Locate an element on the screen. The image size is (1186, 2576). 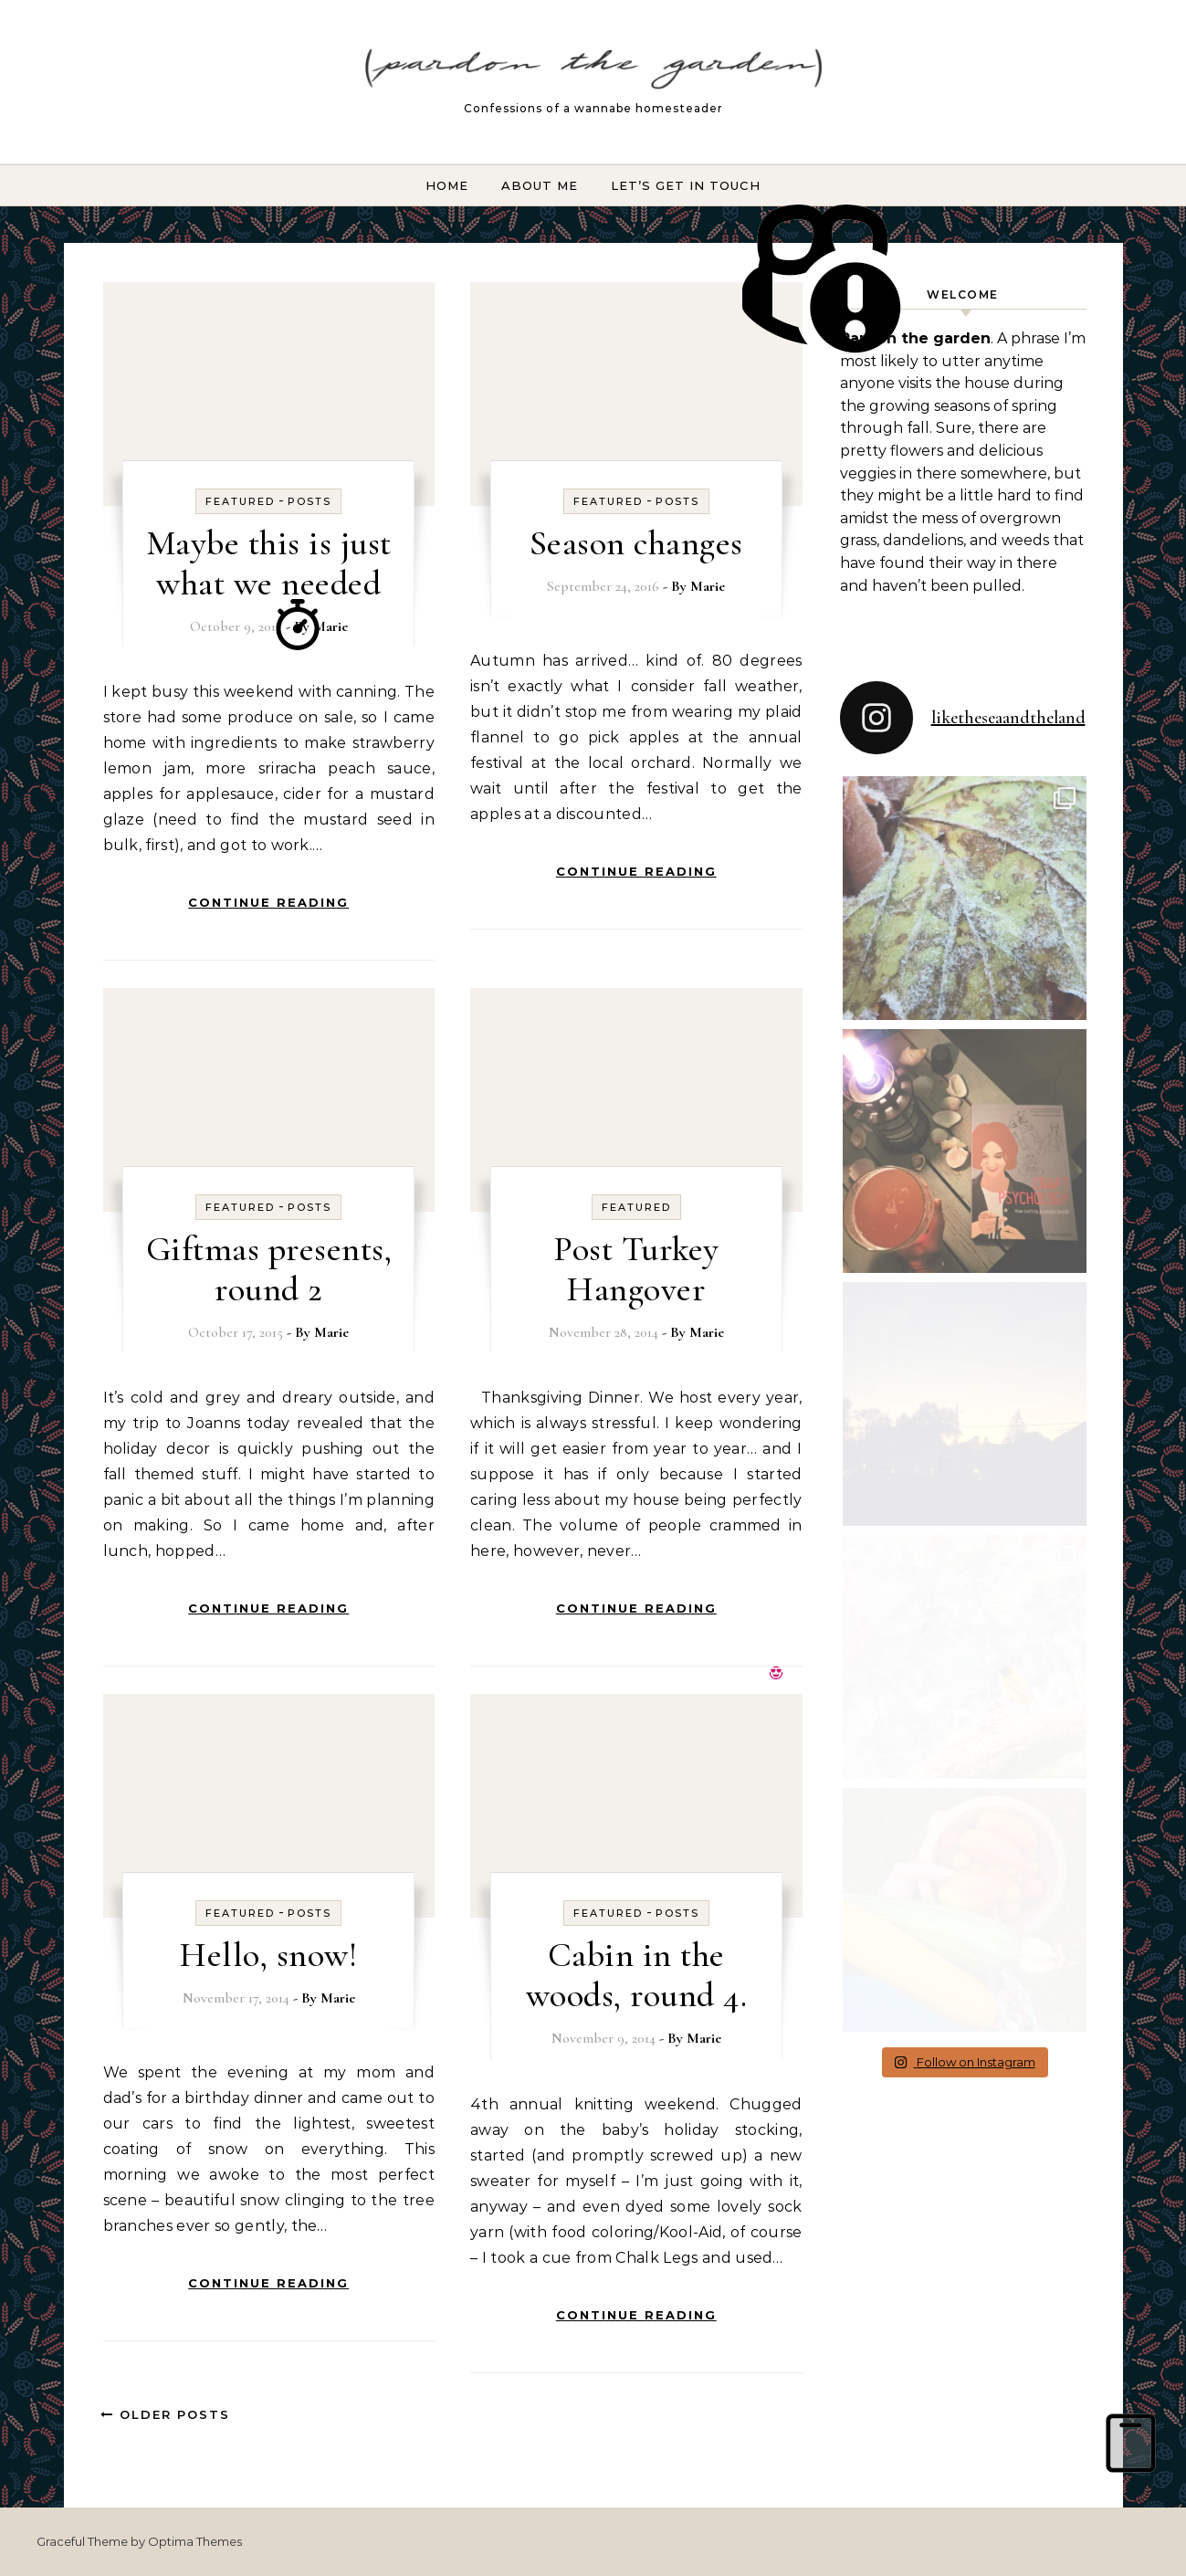
tablet device with speaker is located at coordinates (1130, 2443).